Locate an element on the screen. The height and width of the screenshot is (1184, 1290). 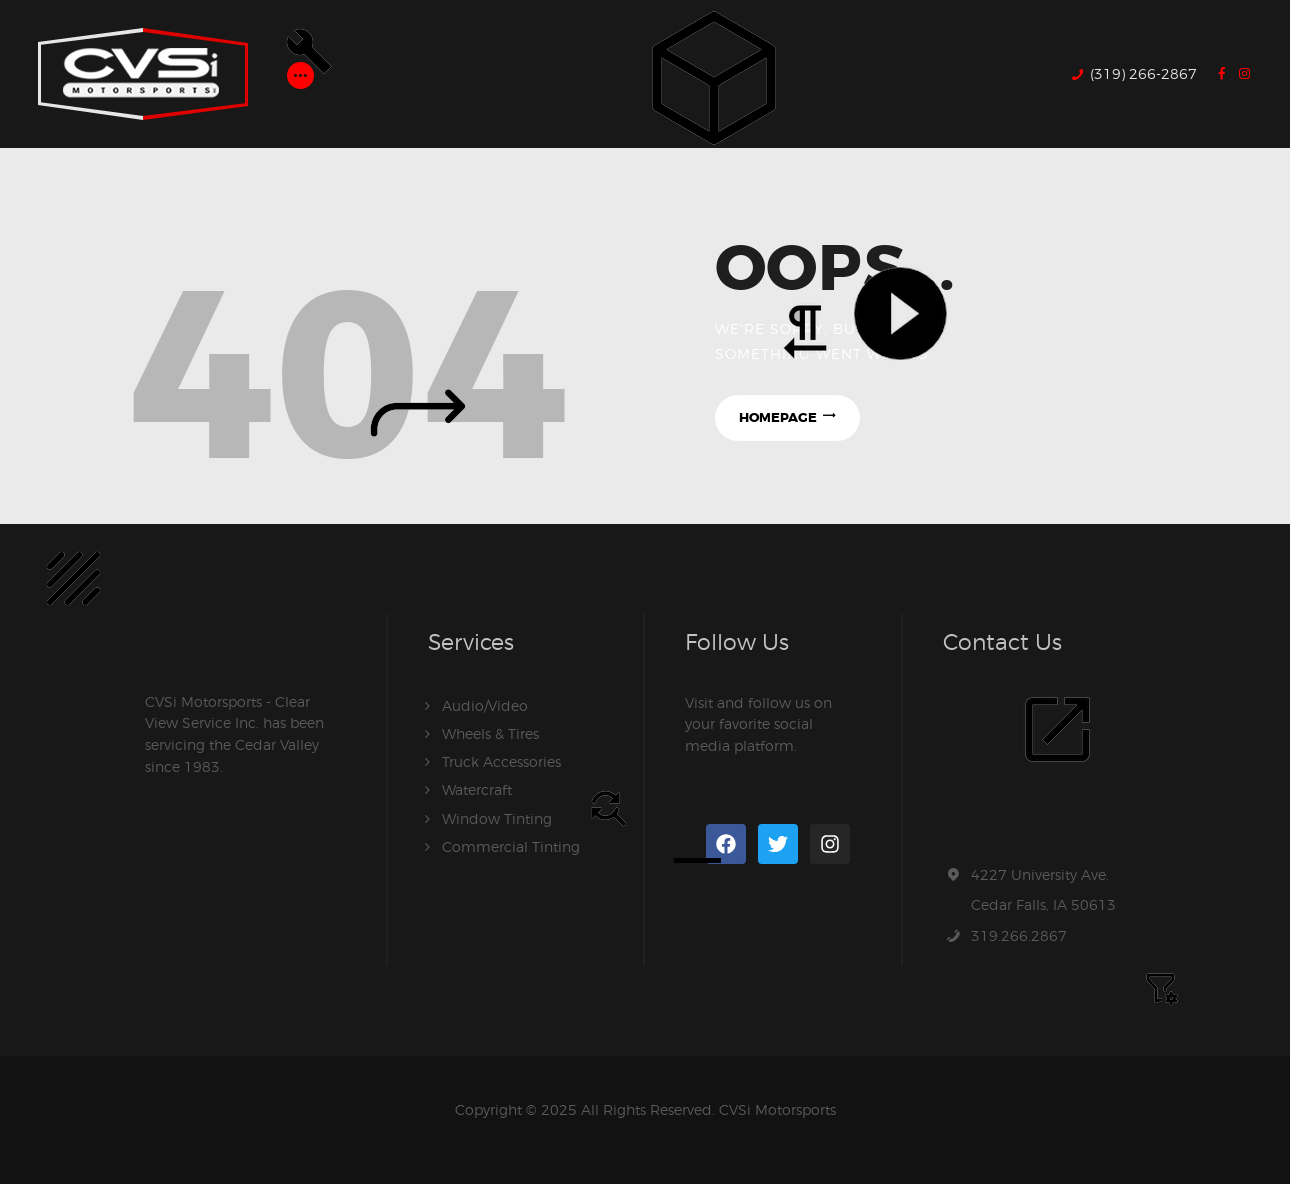
switch text direction to right-to-left is located at coordinates (805, 332).